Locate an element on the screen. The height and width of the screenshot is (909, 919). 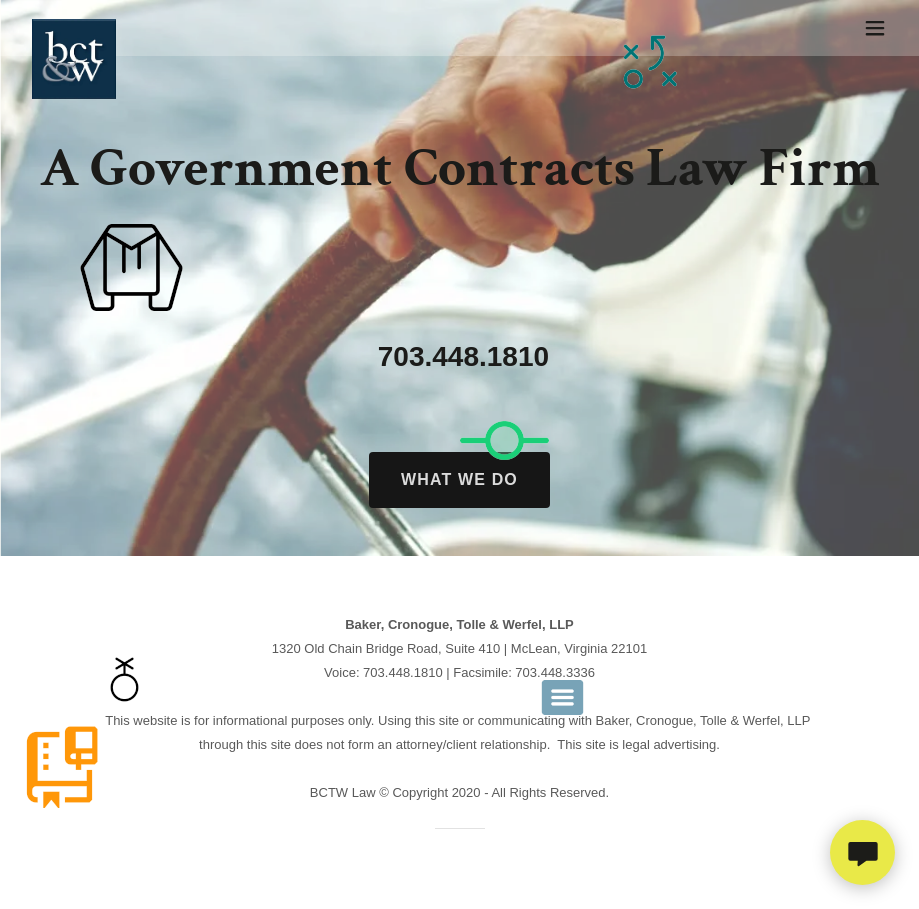
clone a repository is located at coordinates (59, 764).